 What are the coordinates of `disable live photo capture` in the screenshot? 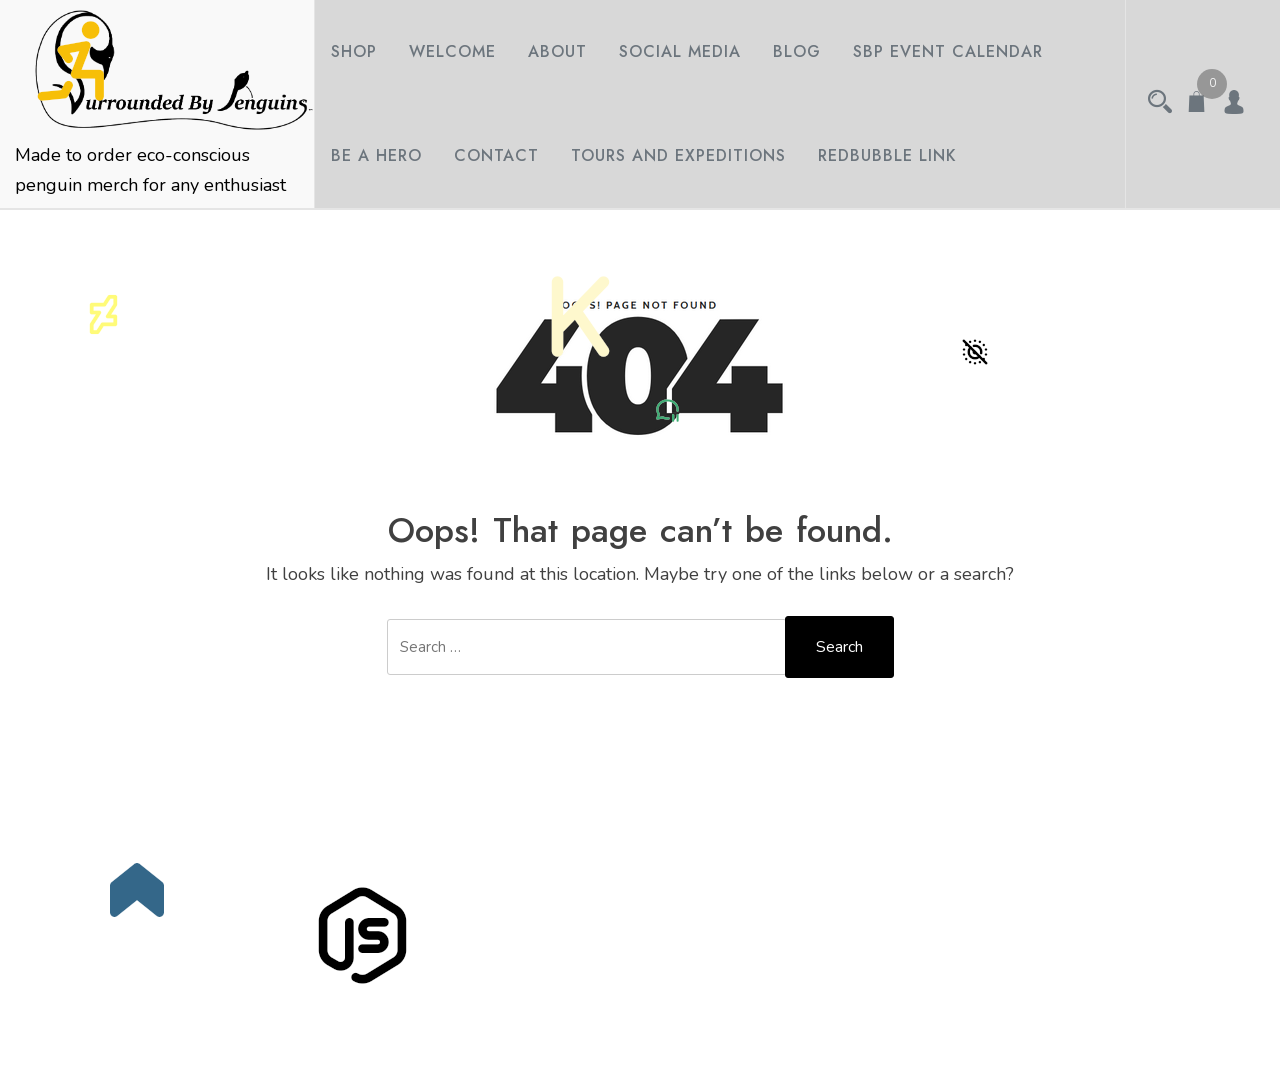 It's located at (975, 352).